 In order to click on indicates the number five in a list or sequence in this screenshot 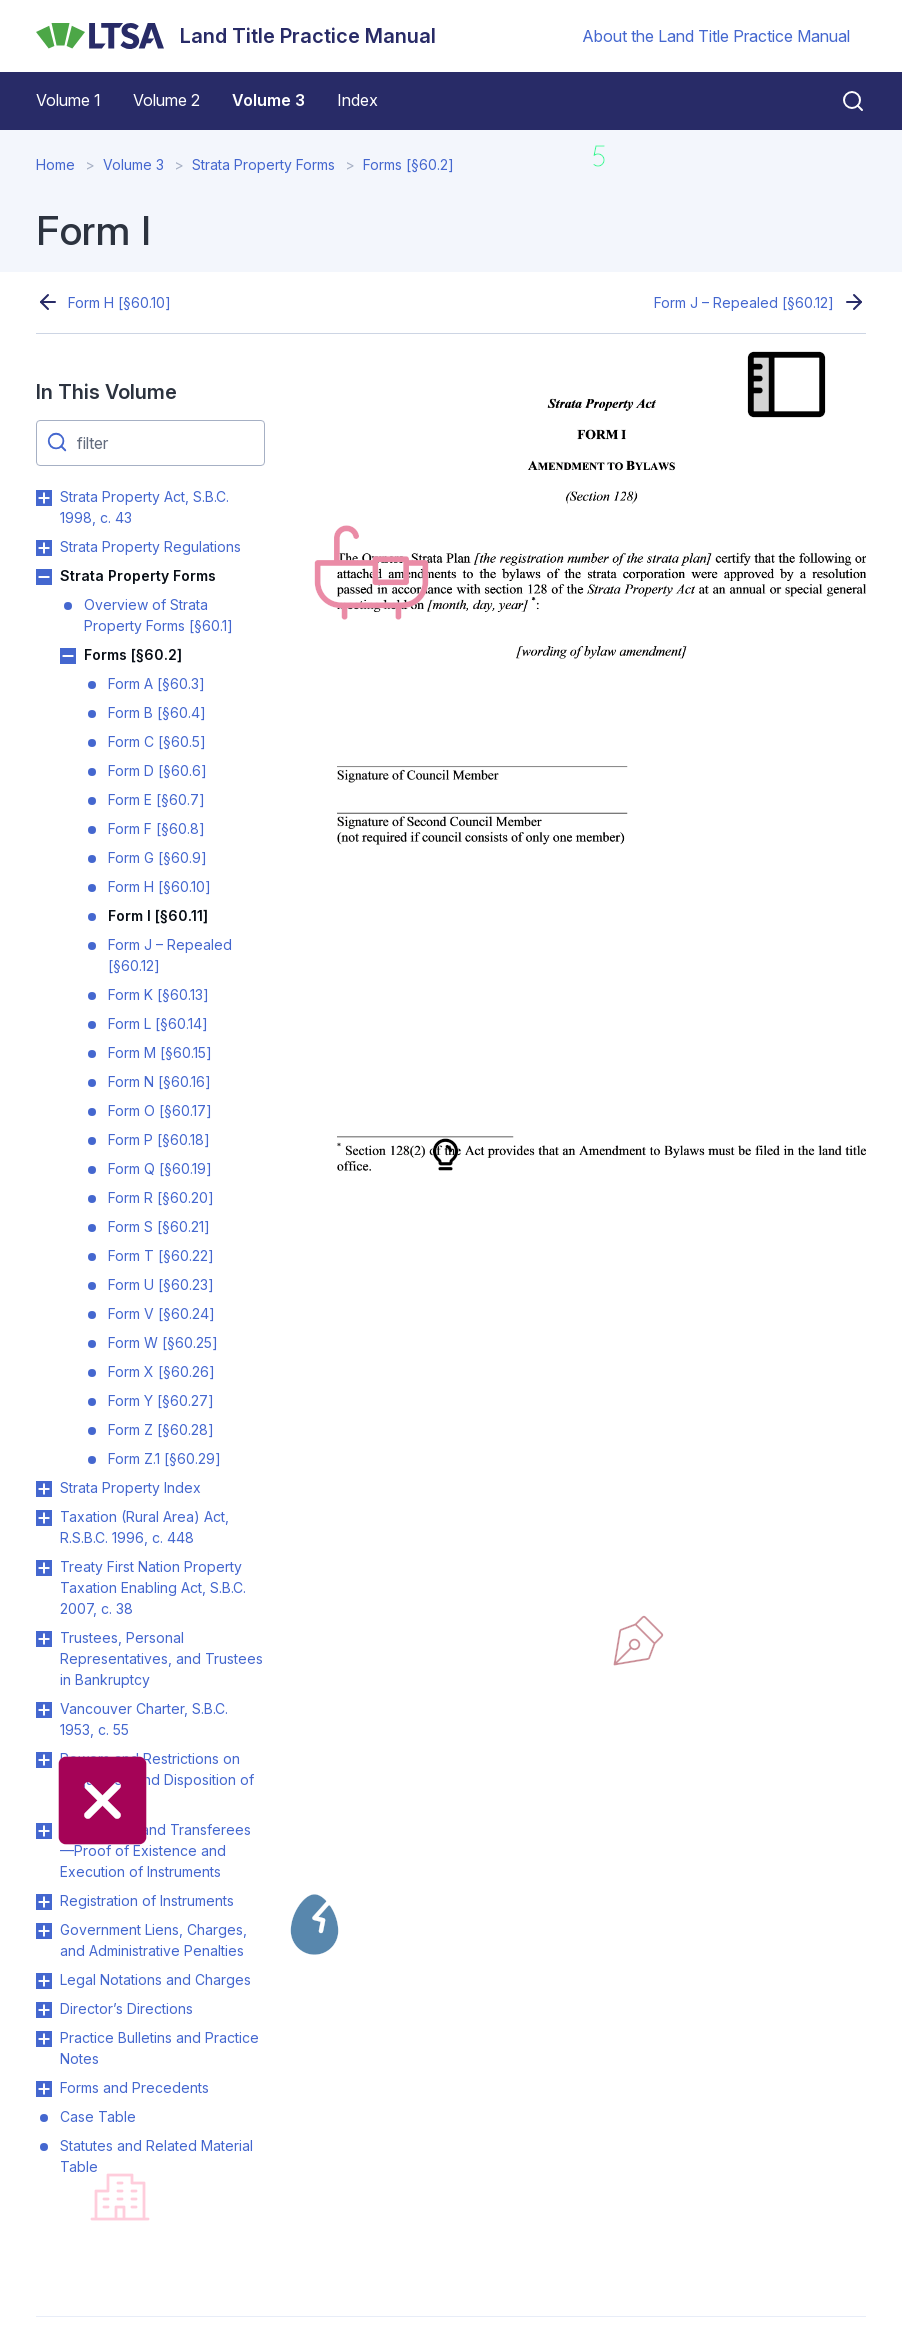, I will do `click(599, 156)`.